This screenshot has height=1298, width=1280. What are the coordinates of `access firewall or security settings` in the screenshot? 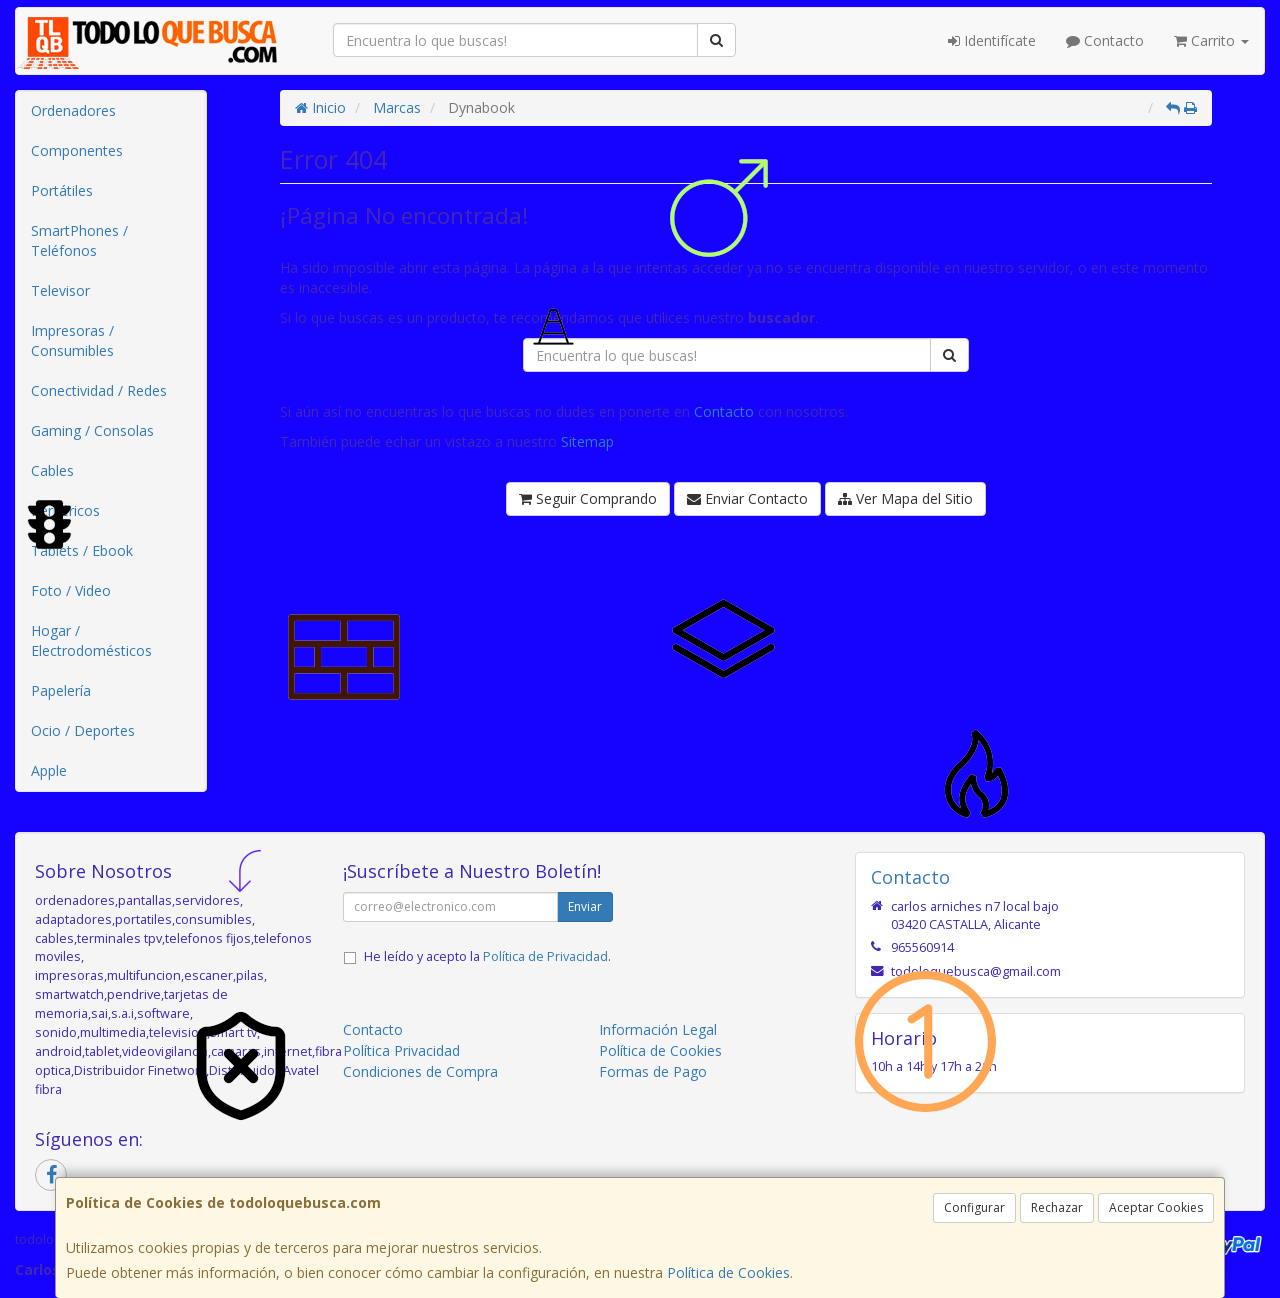 It's located at (344, 657).